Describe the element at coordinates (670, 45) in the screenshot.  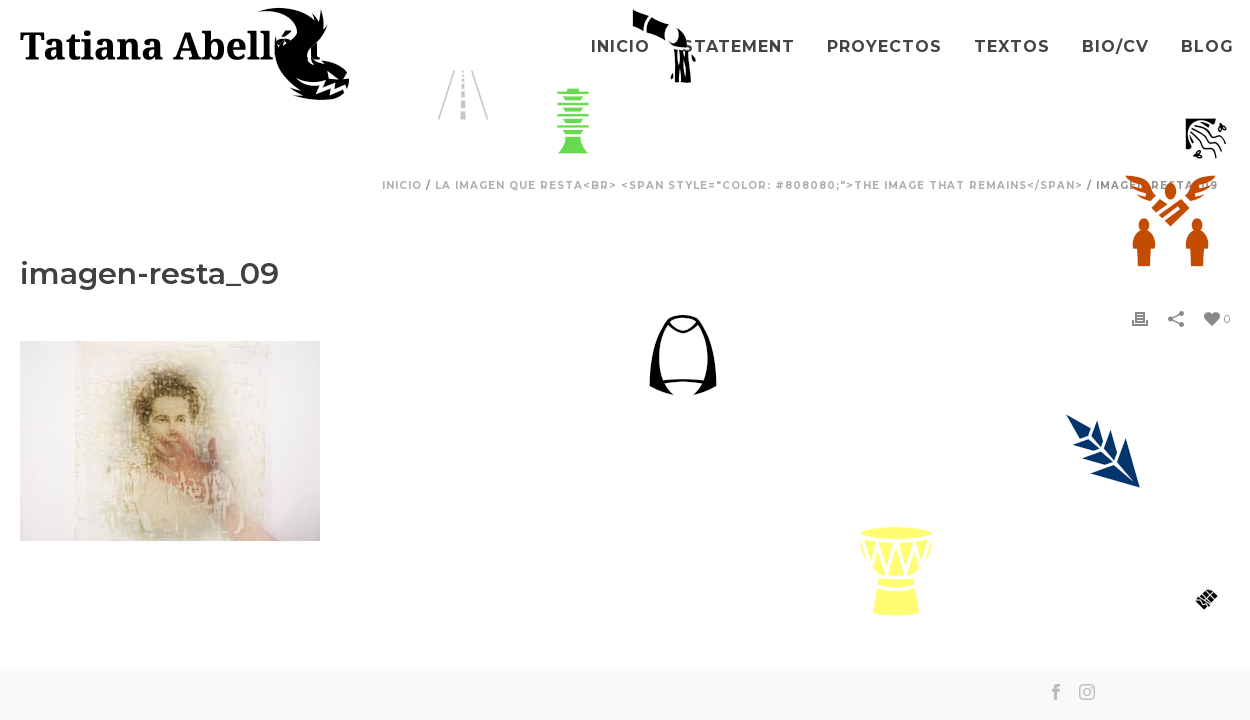
I see `zen garden or relaxation feature` at that location.